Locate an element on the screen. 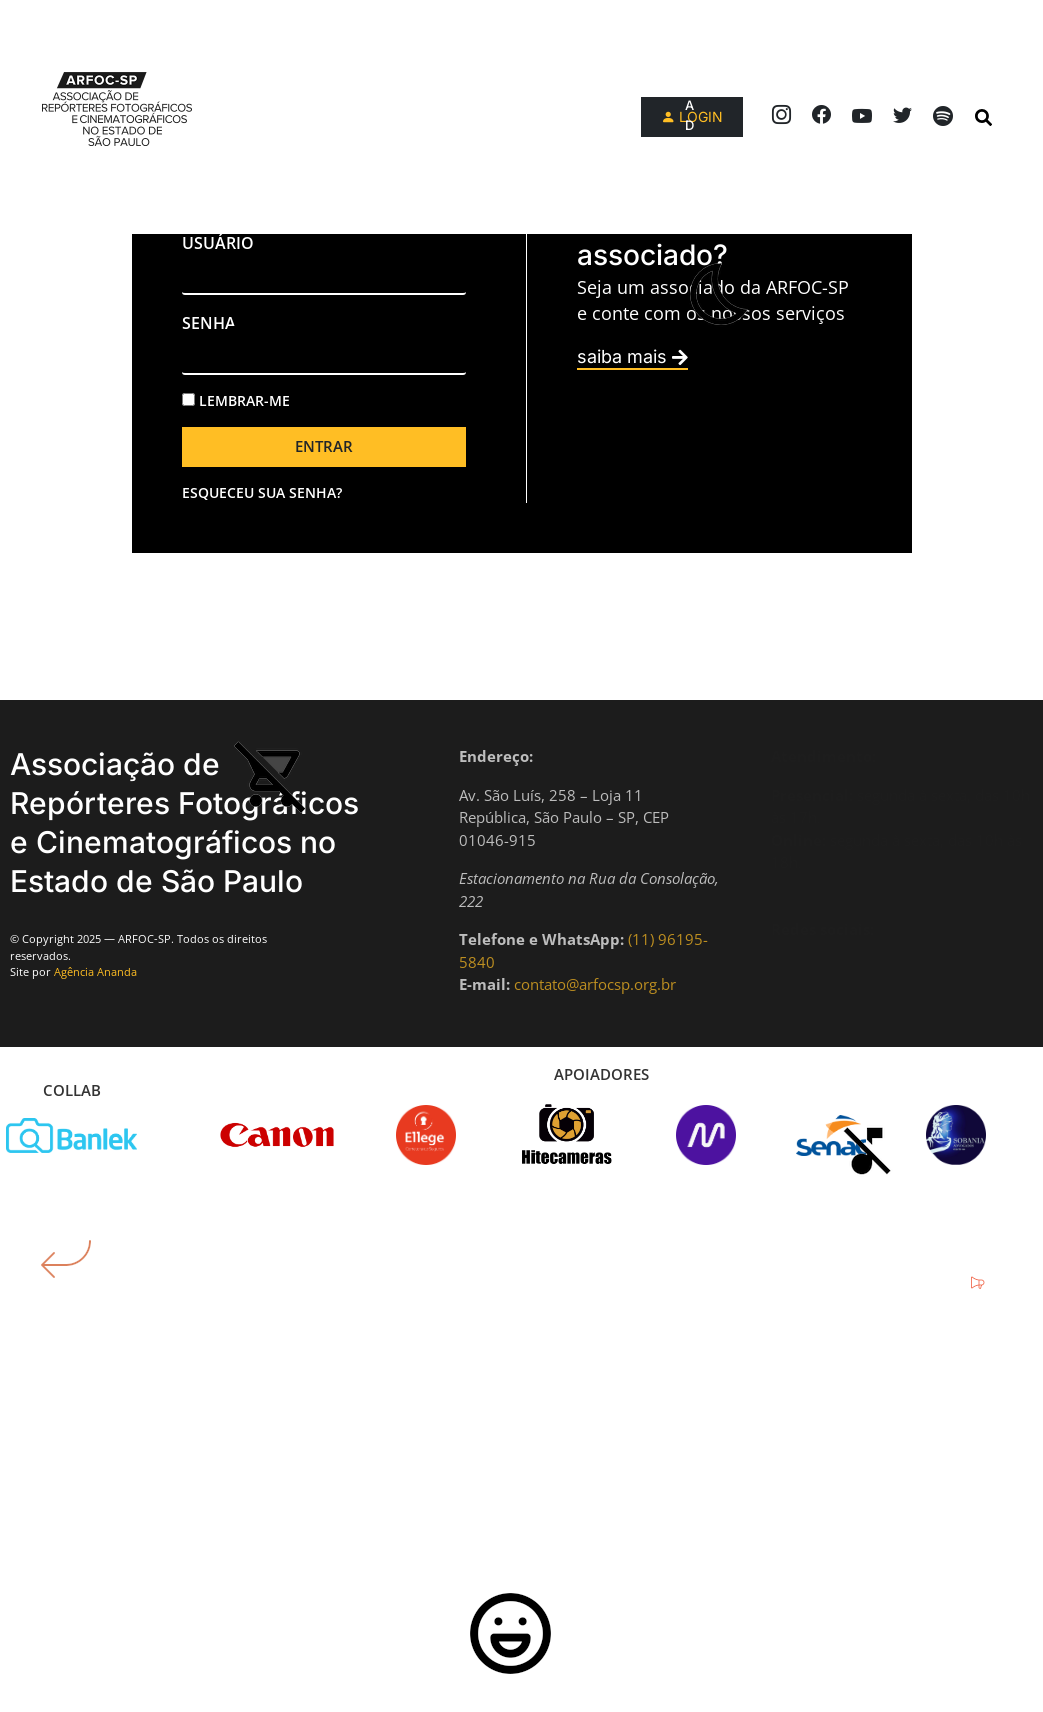  rate your experience as positive is located at coordinates (510, 1633).